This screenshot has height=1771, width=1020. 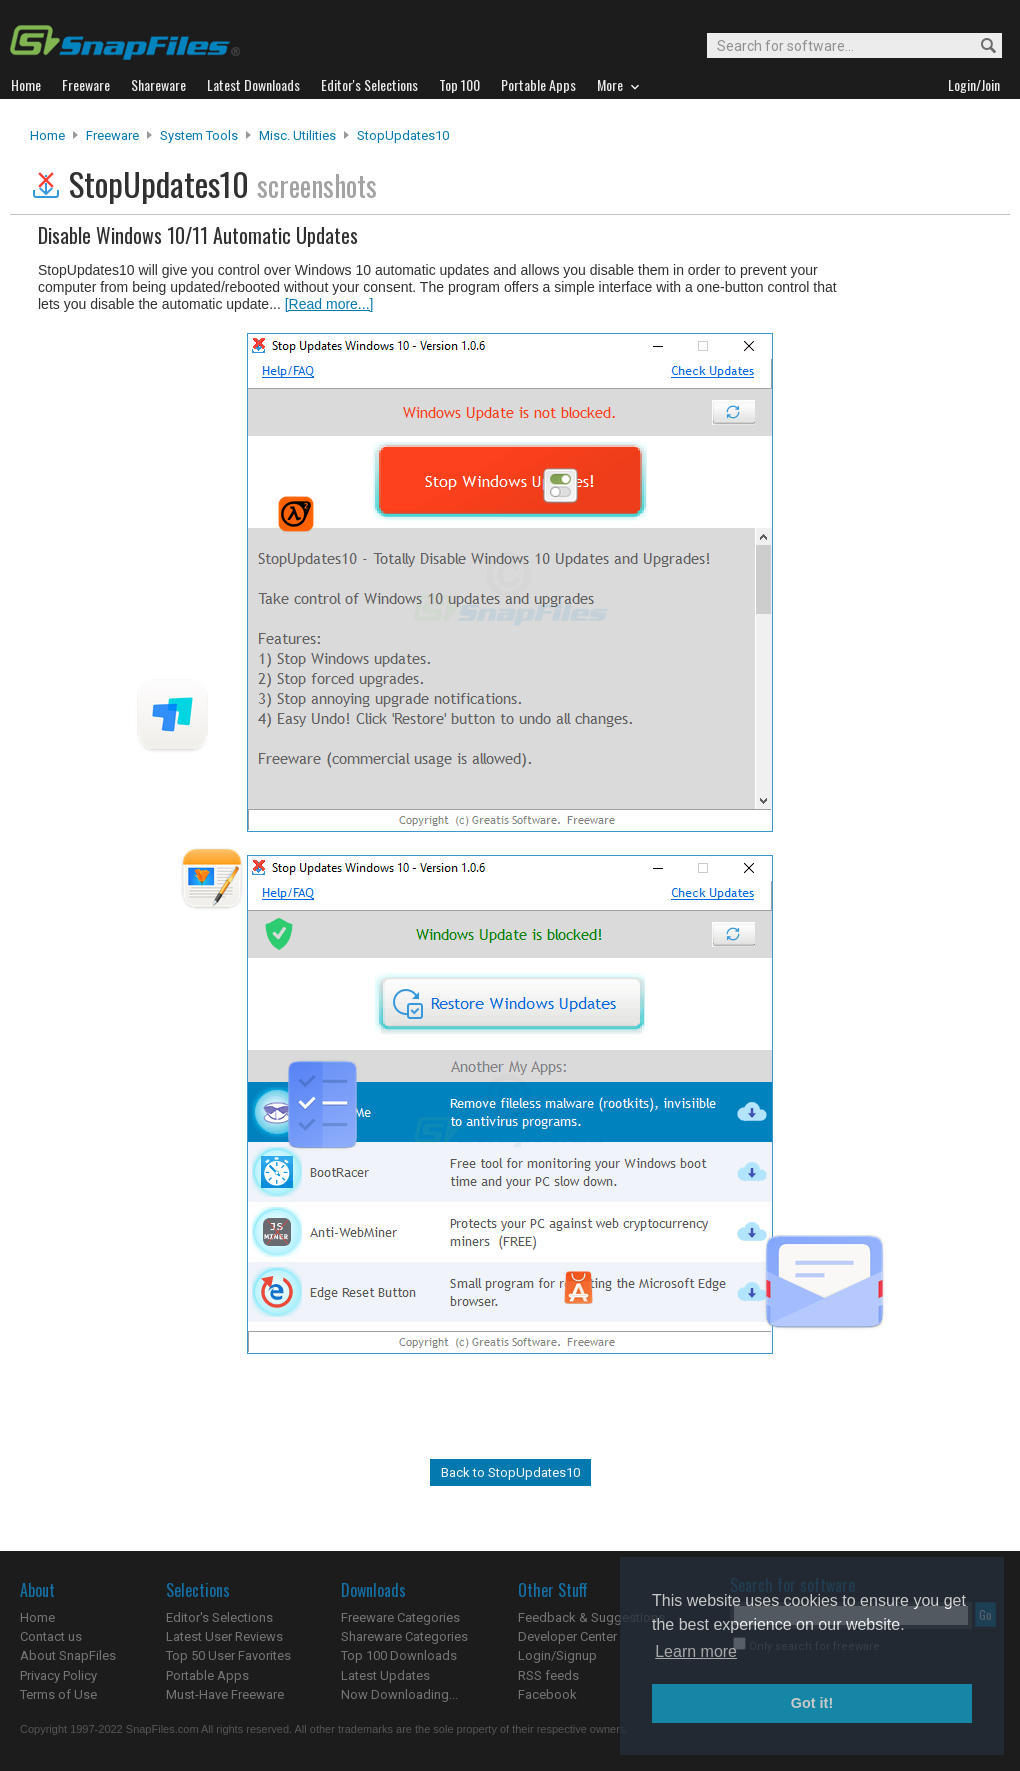 What do you see at coordinates (322, 1104) in the screenshot?
I see `open work tasks or to-do list app` at bounding box center [322, 1104].